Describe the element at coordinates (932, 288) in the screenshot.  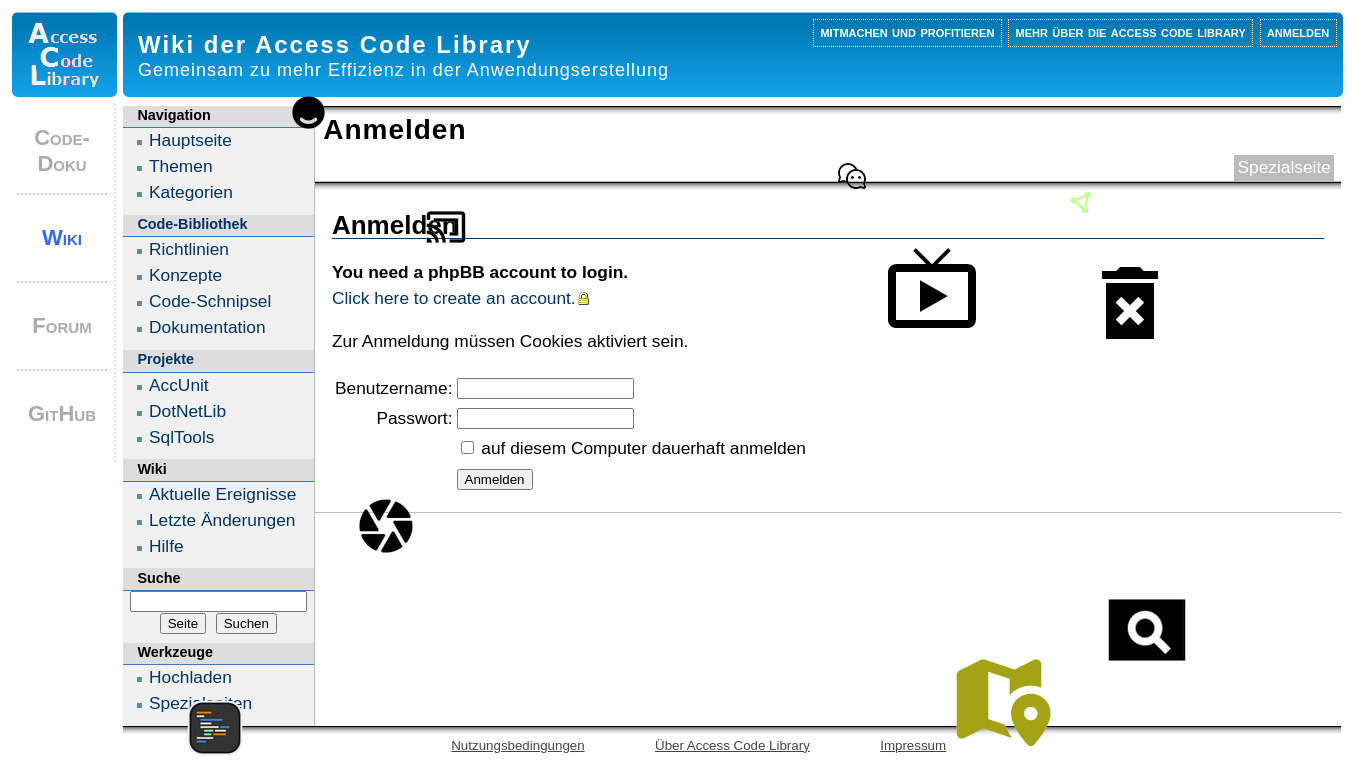
I see `watch live television or streaming content` at that location.